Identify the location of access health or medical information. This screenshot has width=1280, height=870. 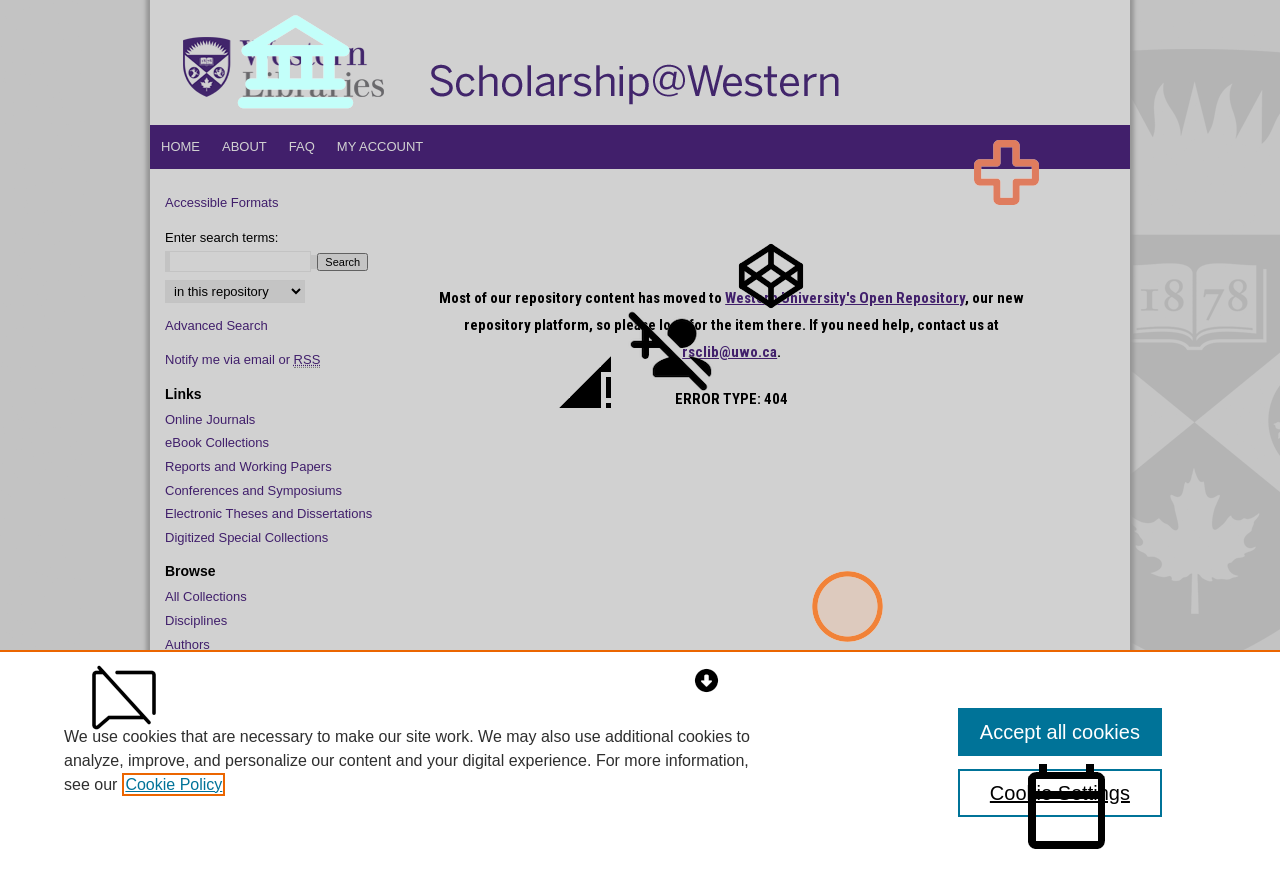
(1006, 172).